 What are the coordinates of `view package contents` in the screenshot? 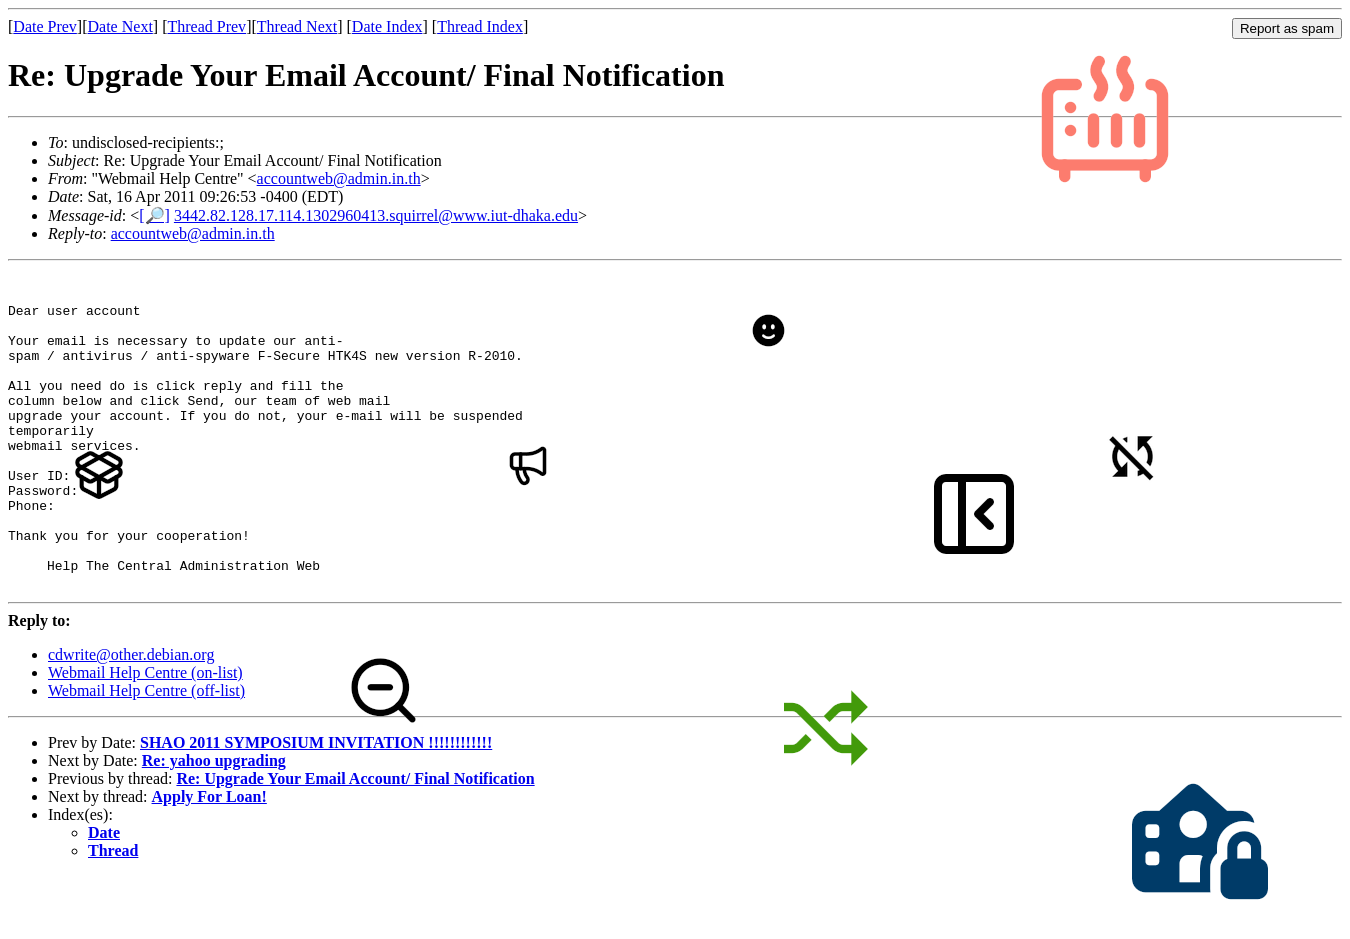 It's located at (99, 475).